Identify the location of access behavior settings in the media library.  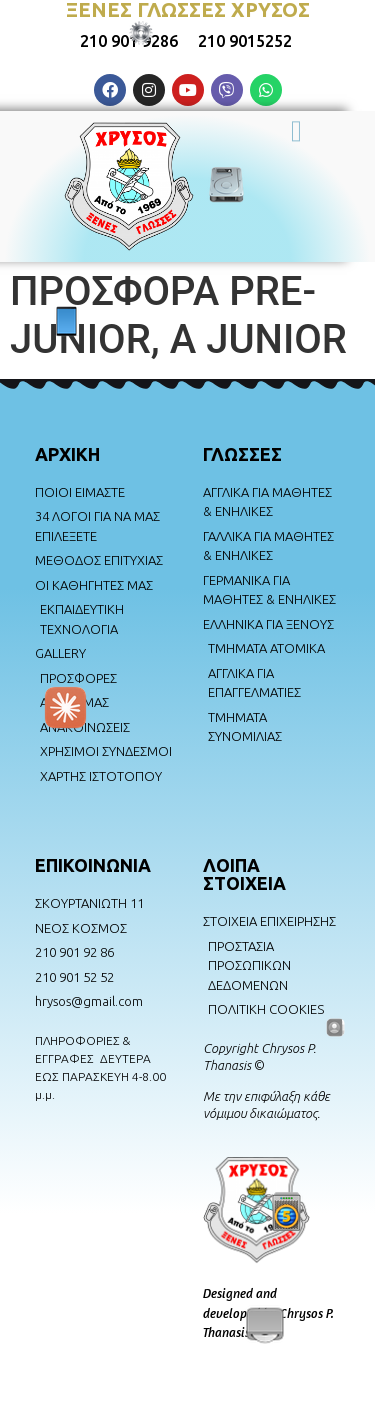
(141, 33).